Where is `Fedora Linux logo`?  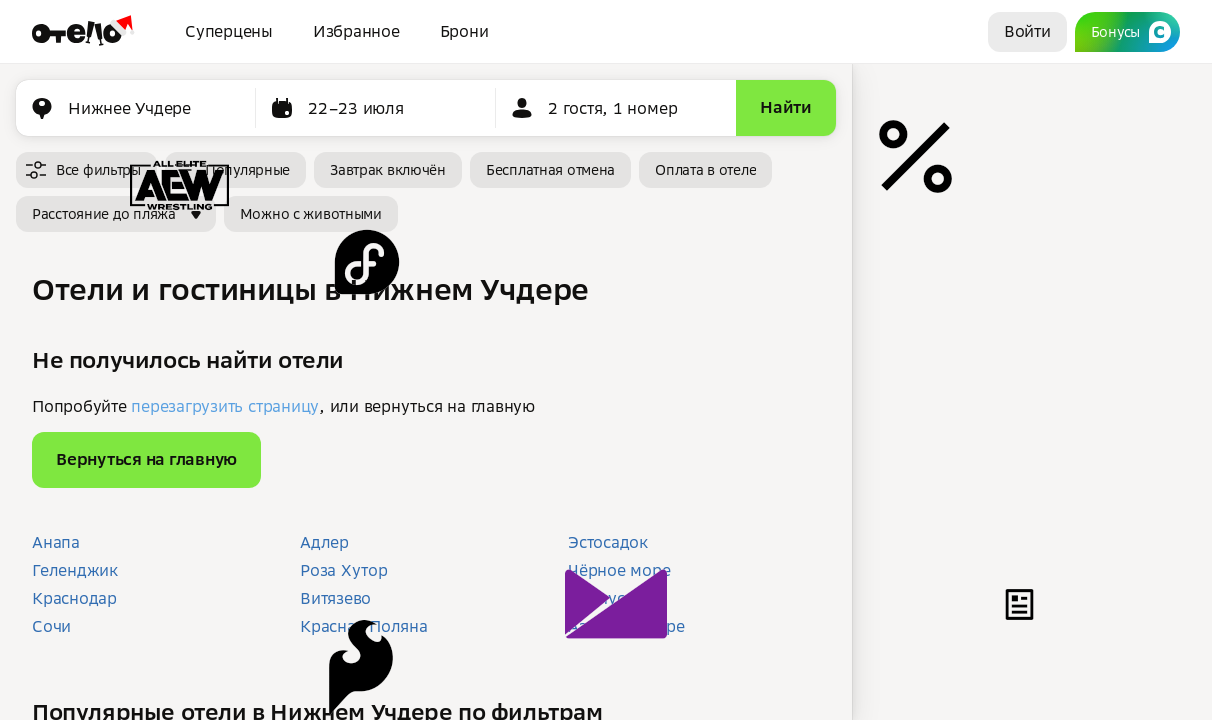
Fedora Linux logo is located at coordinates (367, 262).